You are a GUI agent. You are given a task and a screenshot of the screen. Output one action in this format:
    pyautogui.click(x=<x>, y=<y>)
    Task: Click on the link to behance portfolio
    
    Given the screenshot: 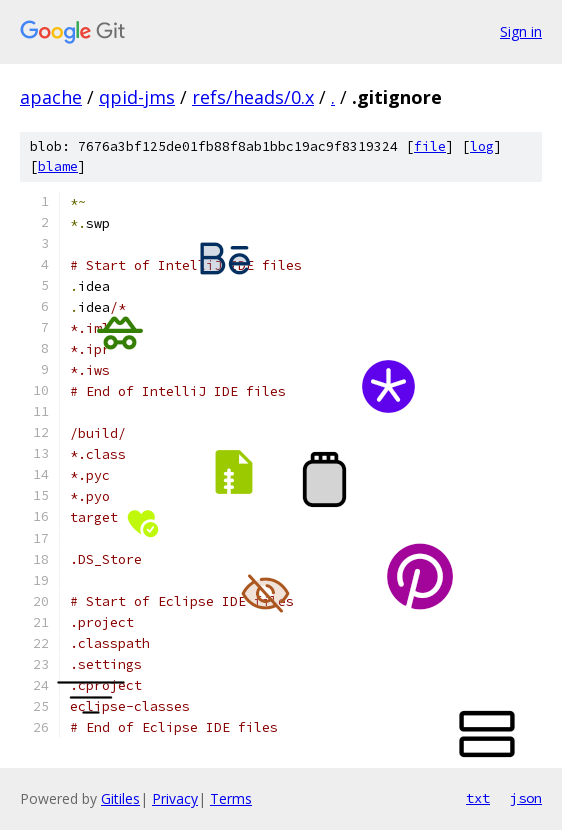 What is the action you would take?
    pyautogui.click(x=223, y=258)
    